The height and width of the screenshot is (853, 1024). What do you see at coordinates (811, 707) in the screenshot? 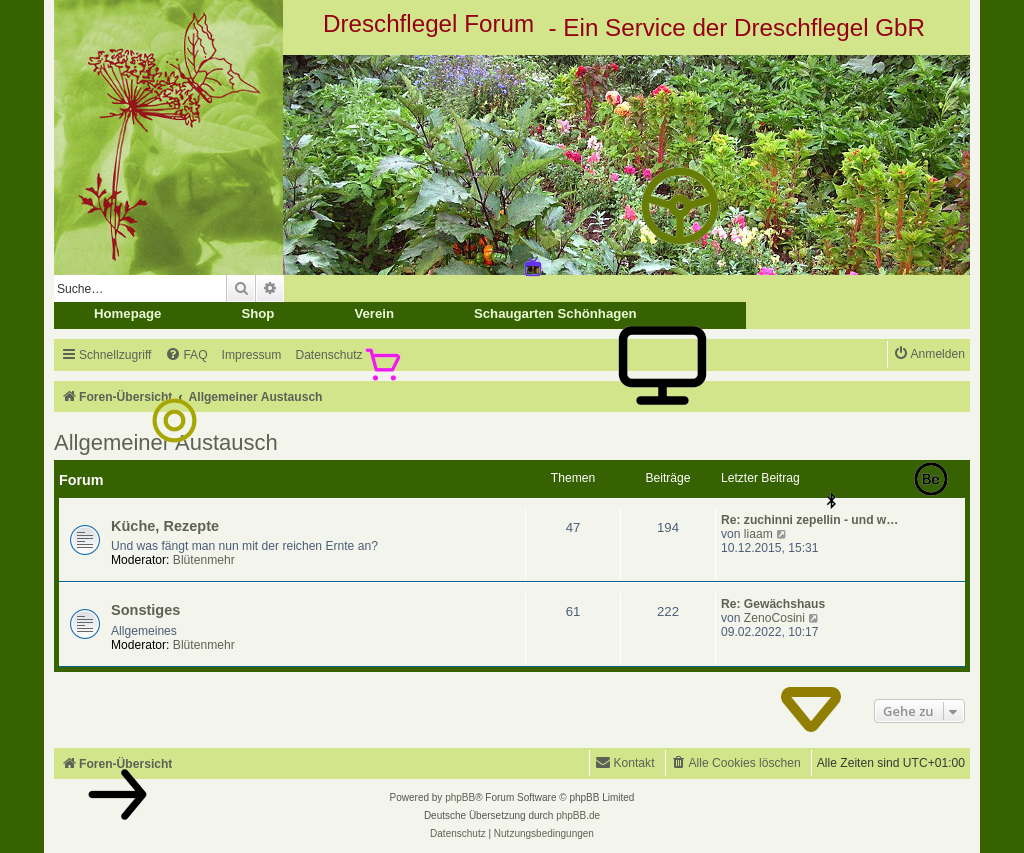
I see `expand dropdown menu` at bounding box center [811, 707].